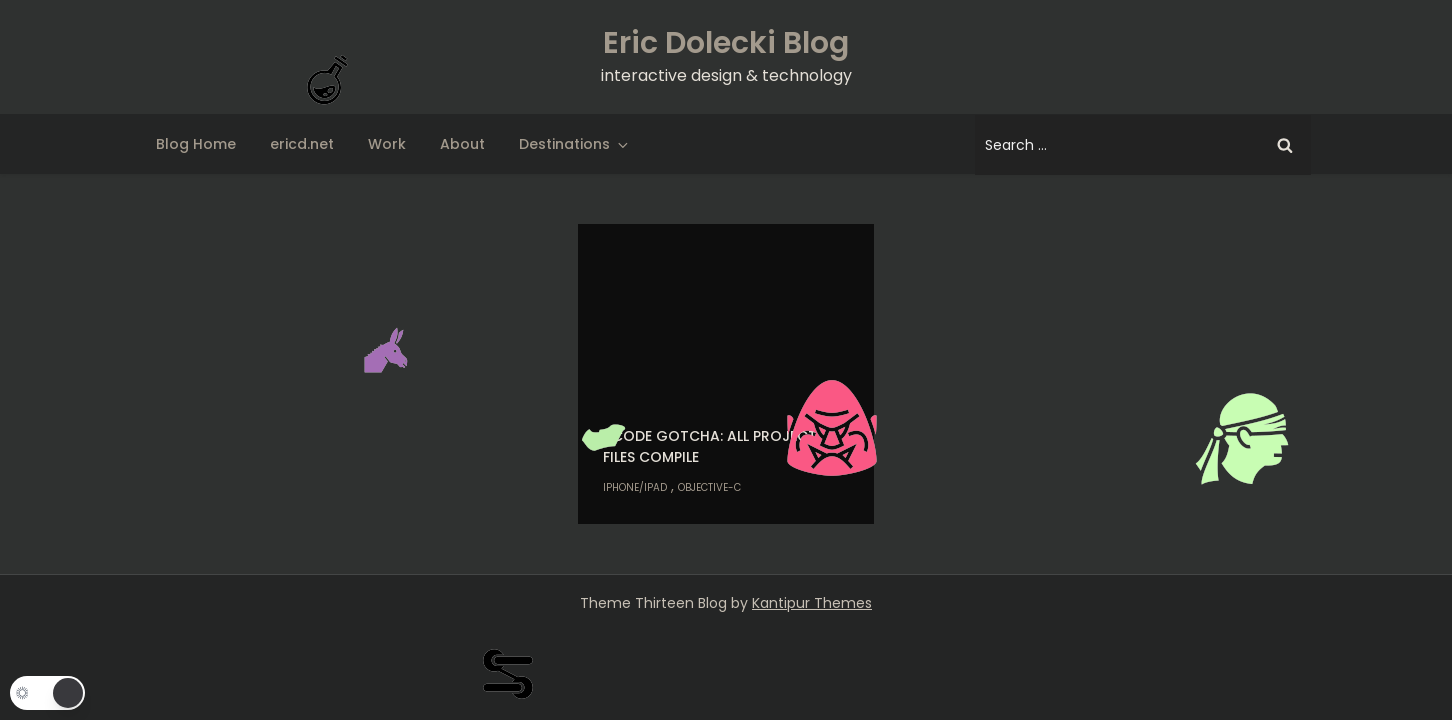 The image size is (1452, 720). I want to click on use a health or mana potion, so click(328, 79).